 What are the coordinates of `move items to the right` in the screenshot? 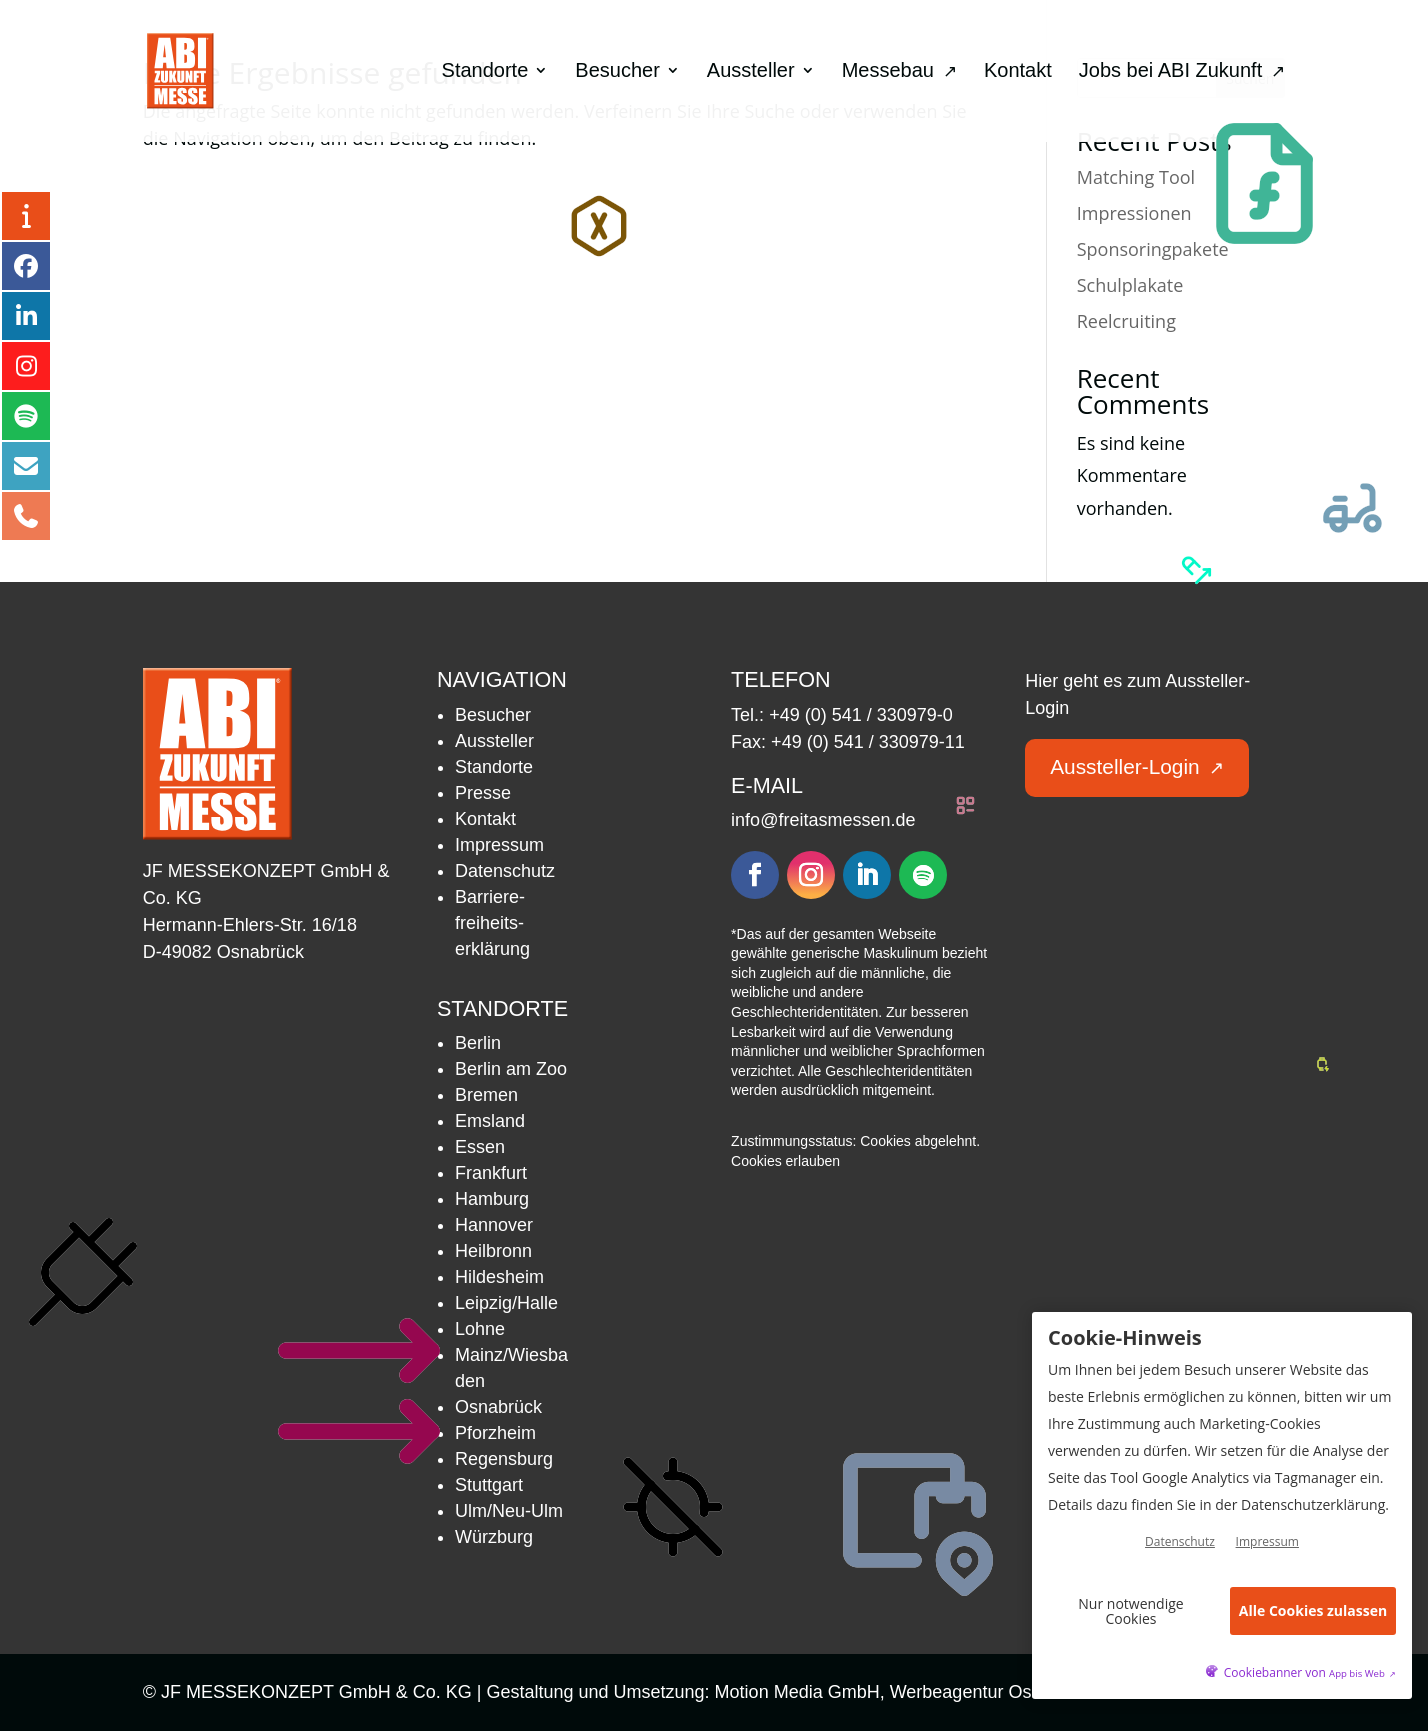 It's located at (359, 1391).